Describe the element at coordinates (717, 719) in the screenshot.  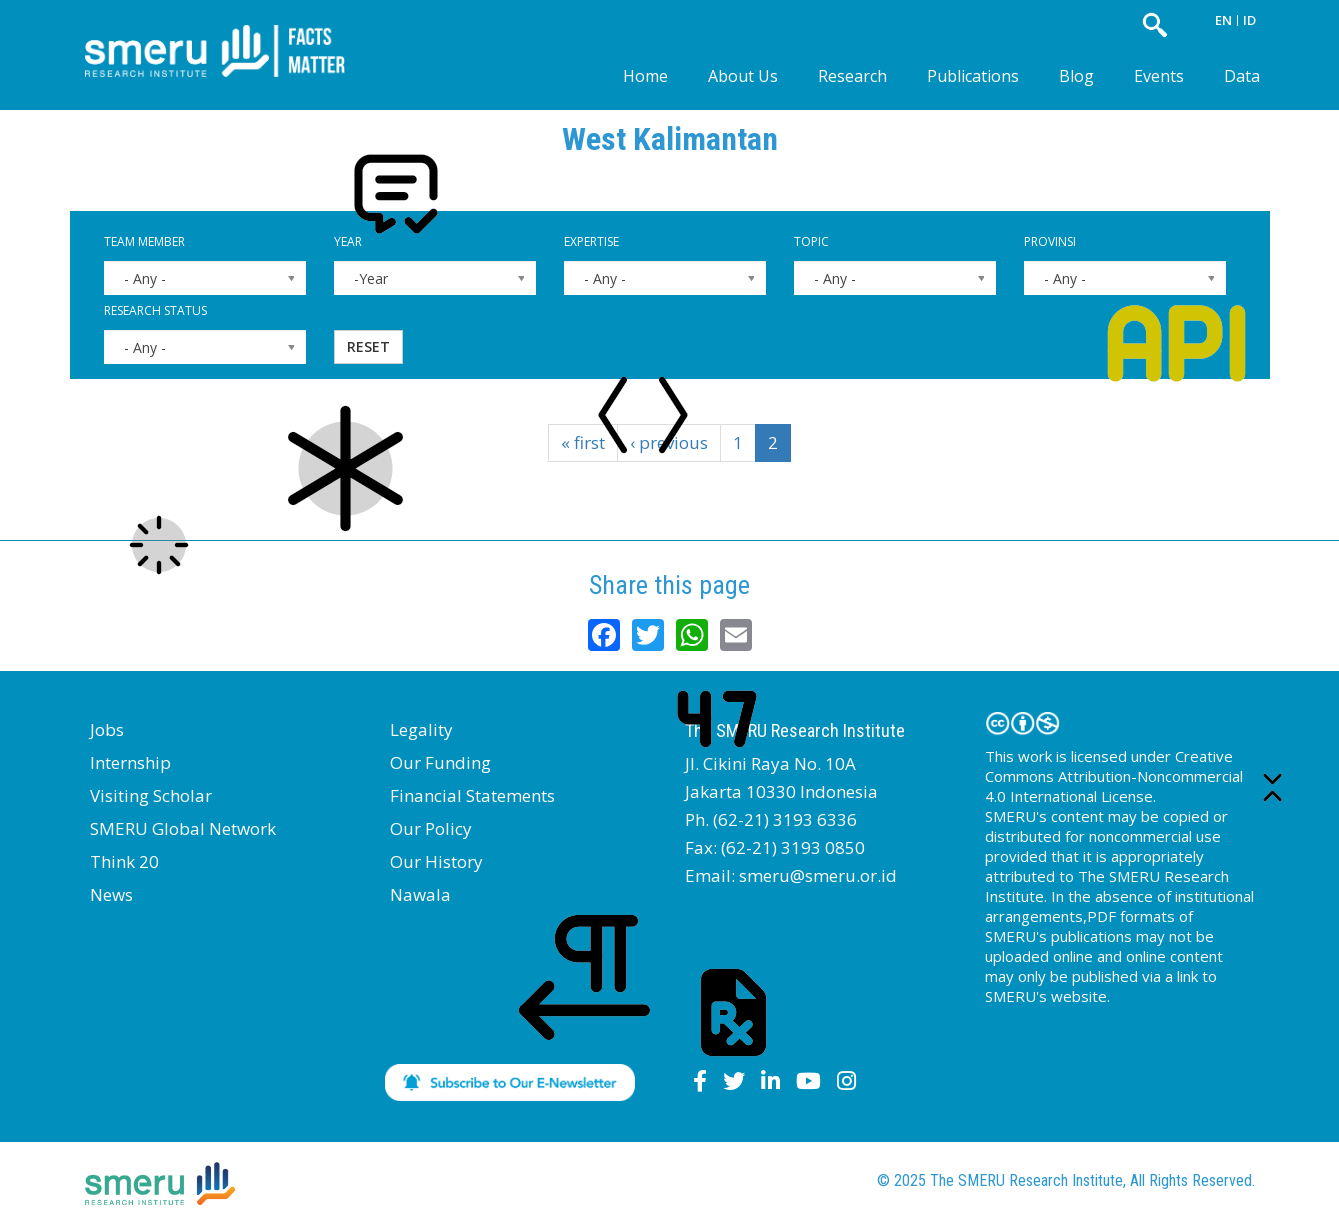
I see `indicates item number 47 in a list or sequence` at that location.